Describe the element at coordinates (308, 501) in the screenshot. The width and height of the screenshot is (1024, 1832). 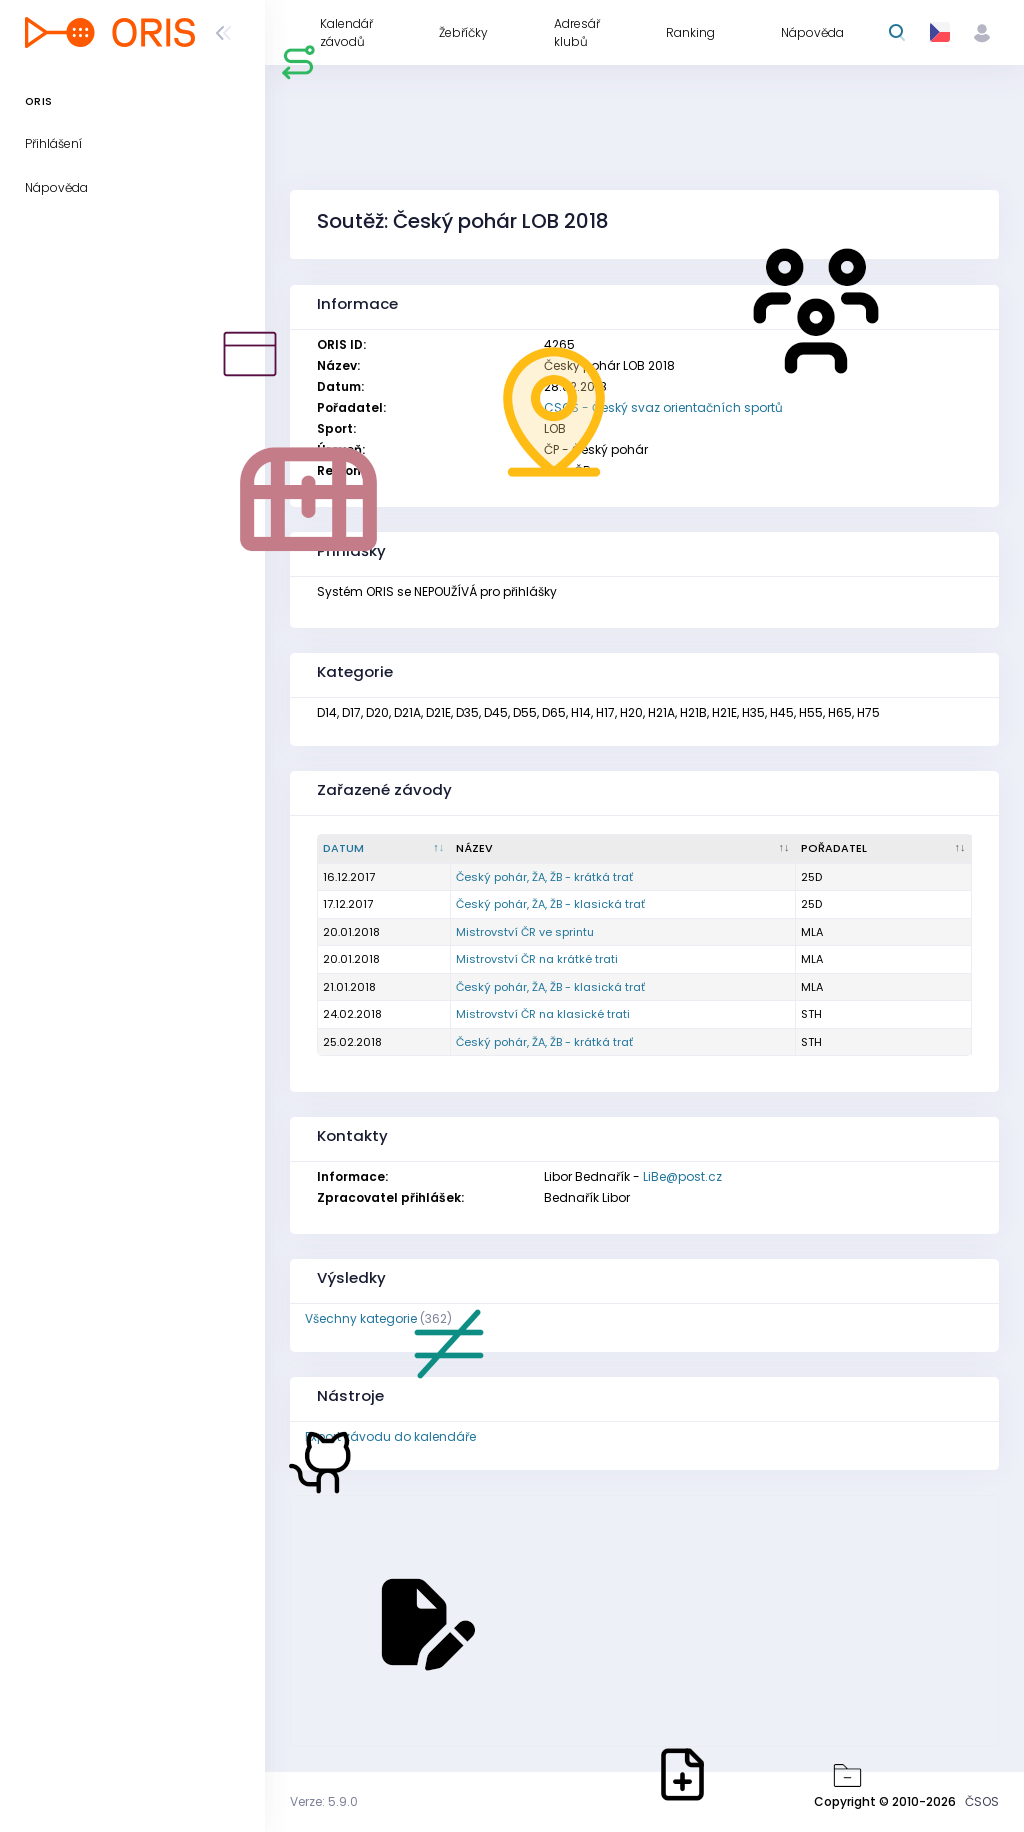
I see `access stored rewards or collectibles` at that location.